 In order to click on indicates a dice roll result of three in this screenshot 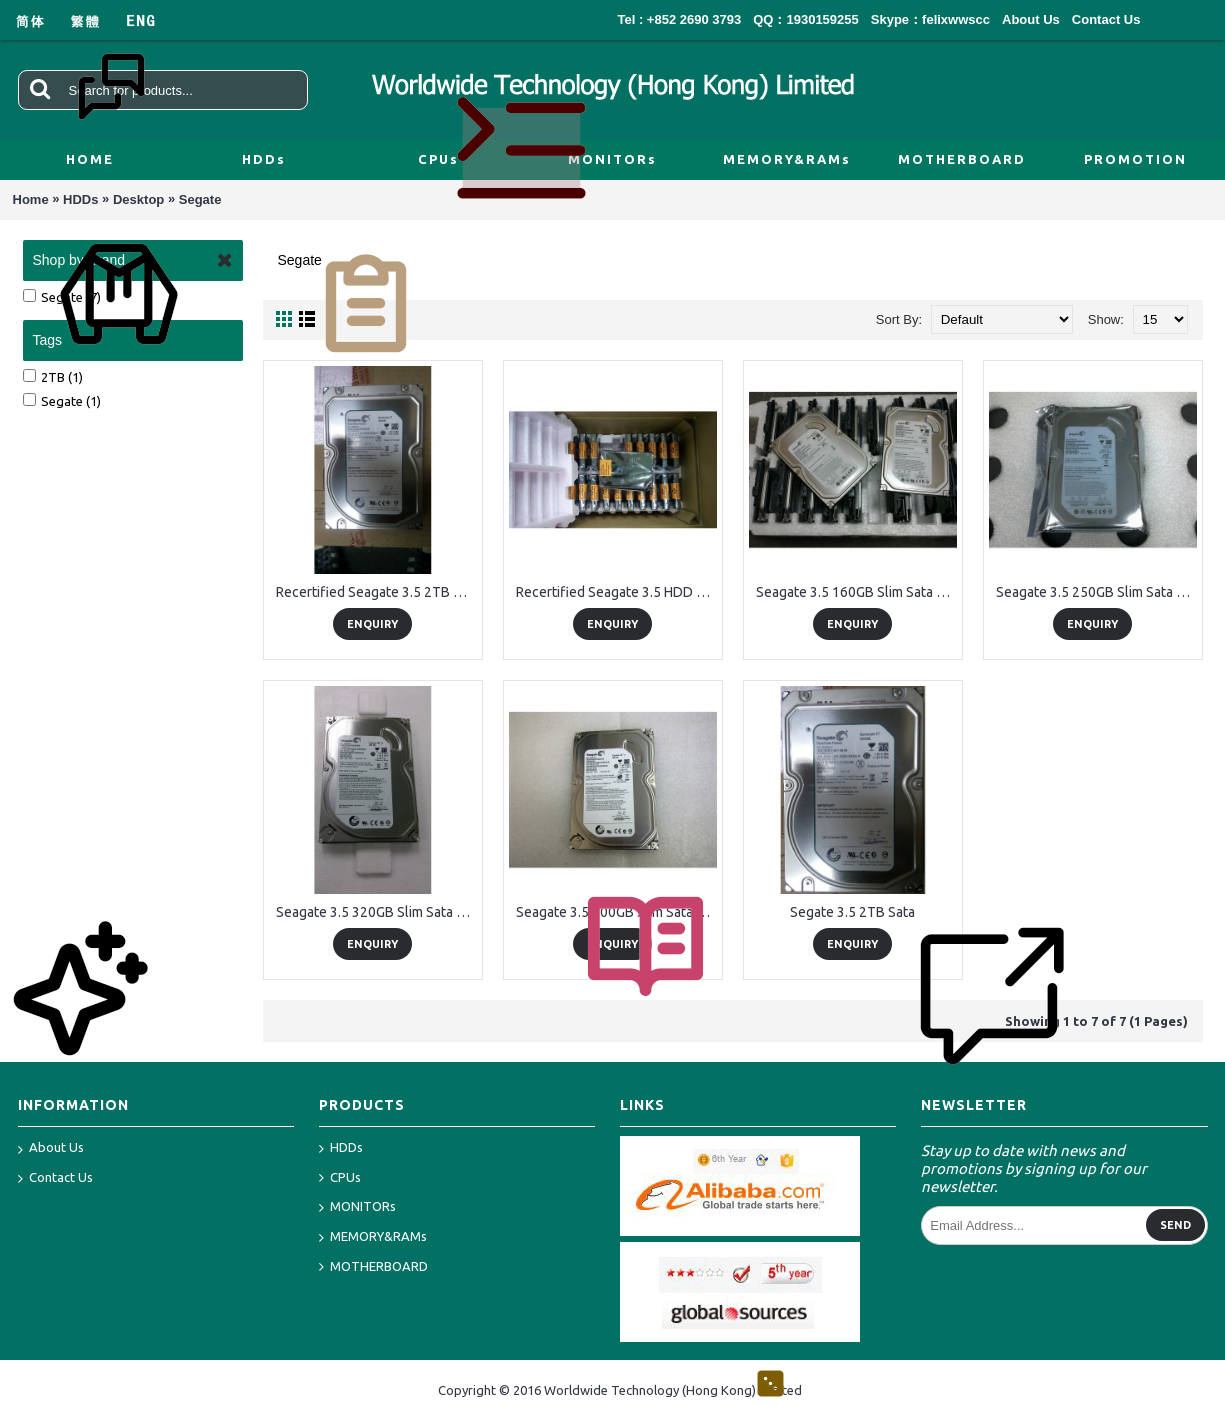, I will do `click(770, 1383)`.